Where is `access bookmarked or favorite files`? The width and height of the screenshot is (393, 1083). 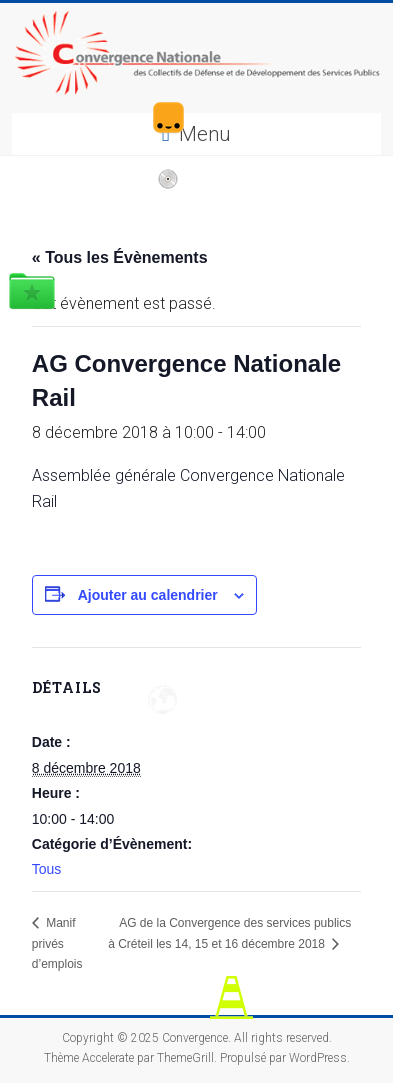
access bookmarked or favorite files is located at coordinates (32, 291).